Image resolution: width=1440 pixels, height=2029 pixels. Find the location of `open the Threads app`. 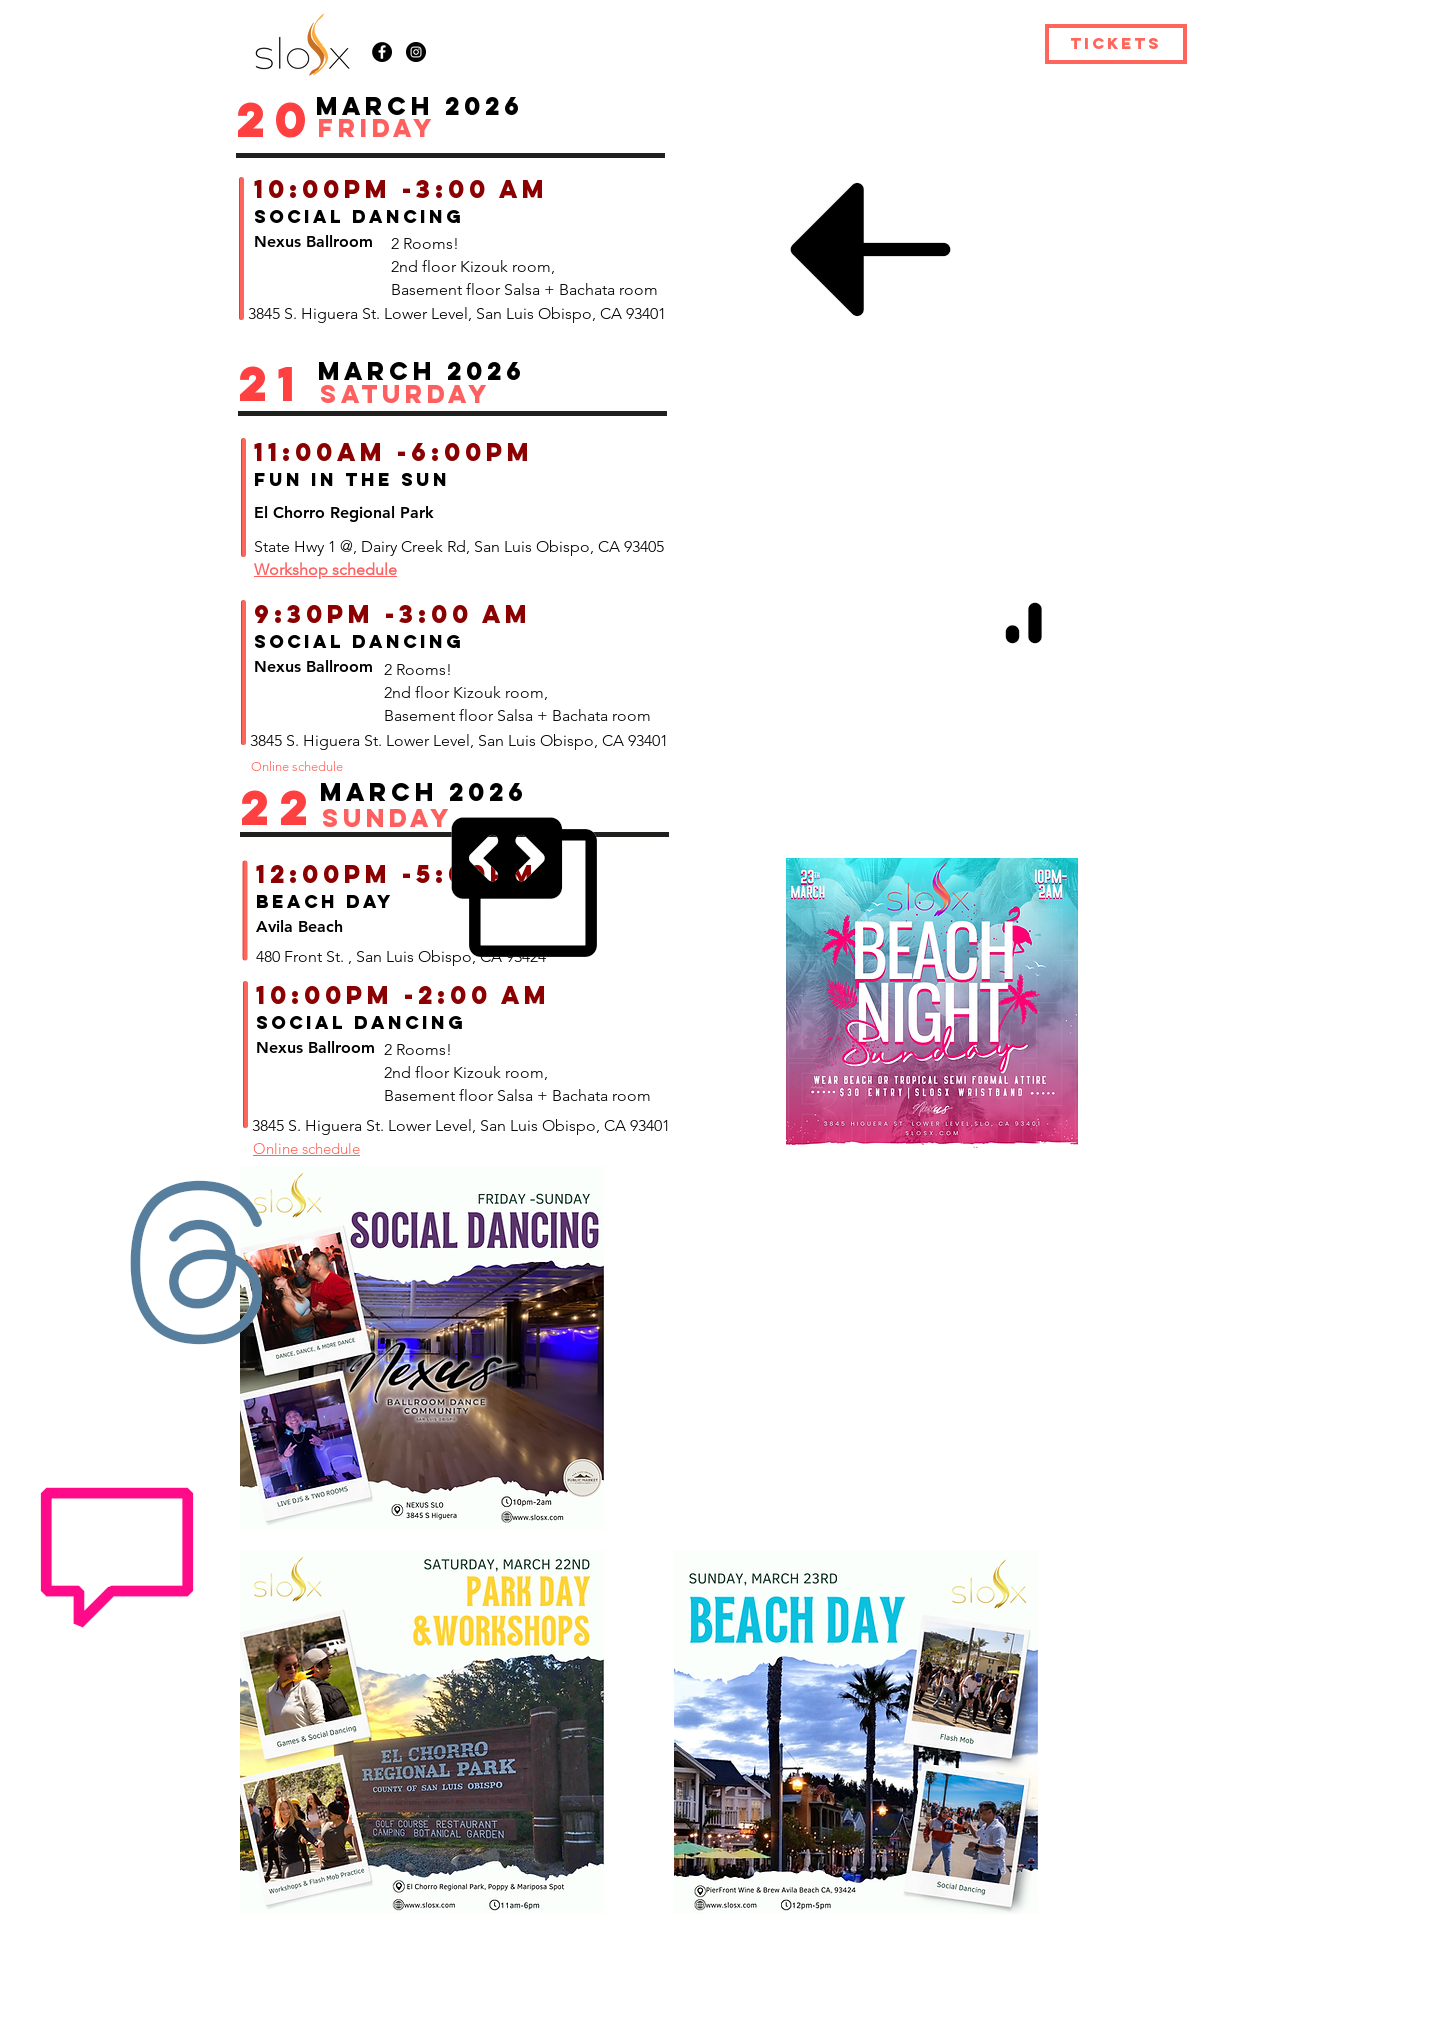

open the Threads app is located at coordinates (199, 1262).